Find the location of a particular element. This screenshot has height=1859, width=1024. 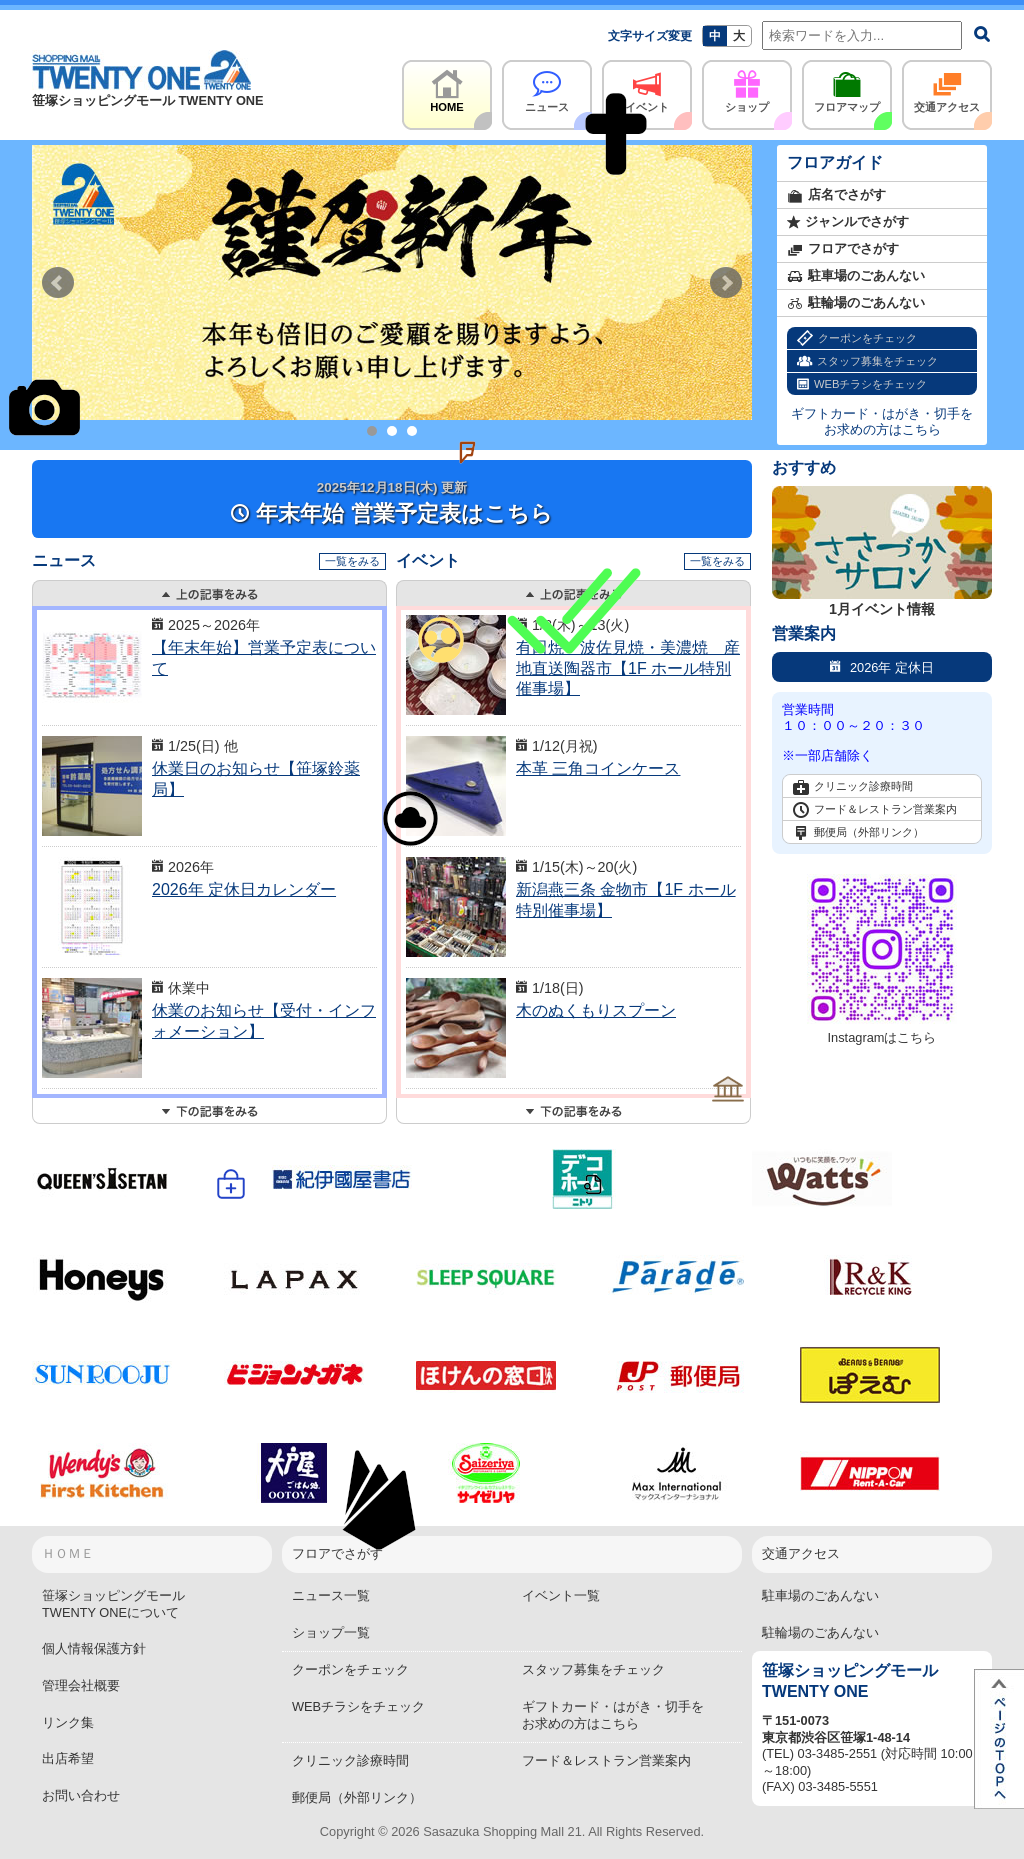

open foursquare app is located at coordinates (467, 452).